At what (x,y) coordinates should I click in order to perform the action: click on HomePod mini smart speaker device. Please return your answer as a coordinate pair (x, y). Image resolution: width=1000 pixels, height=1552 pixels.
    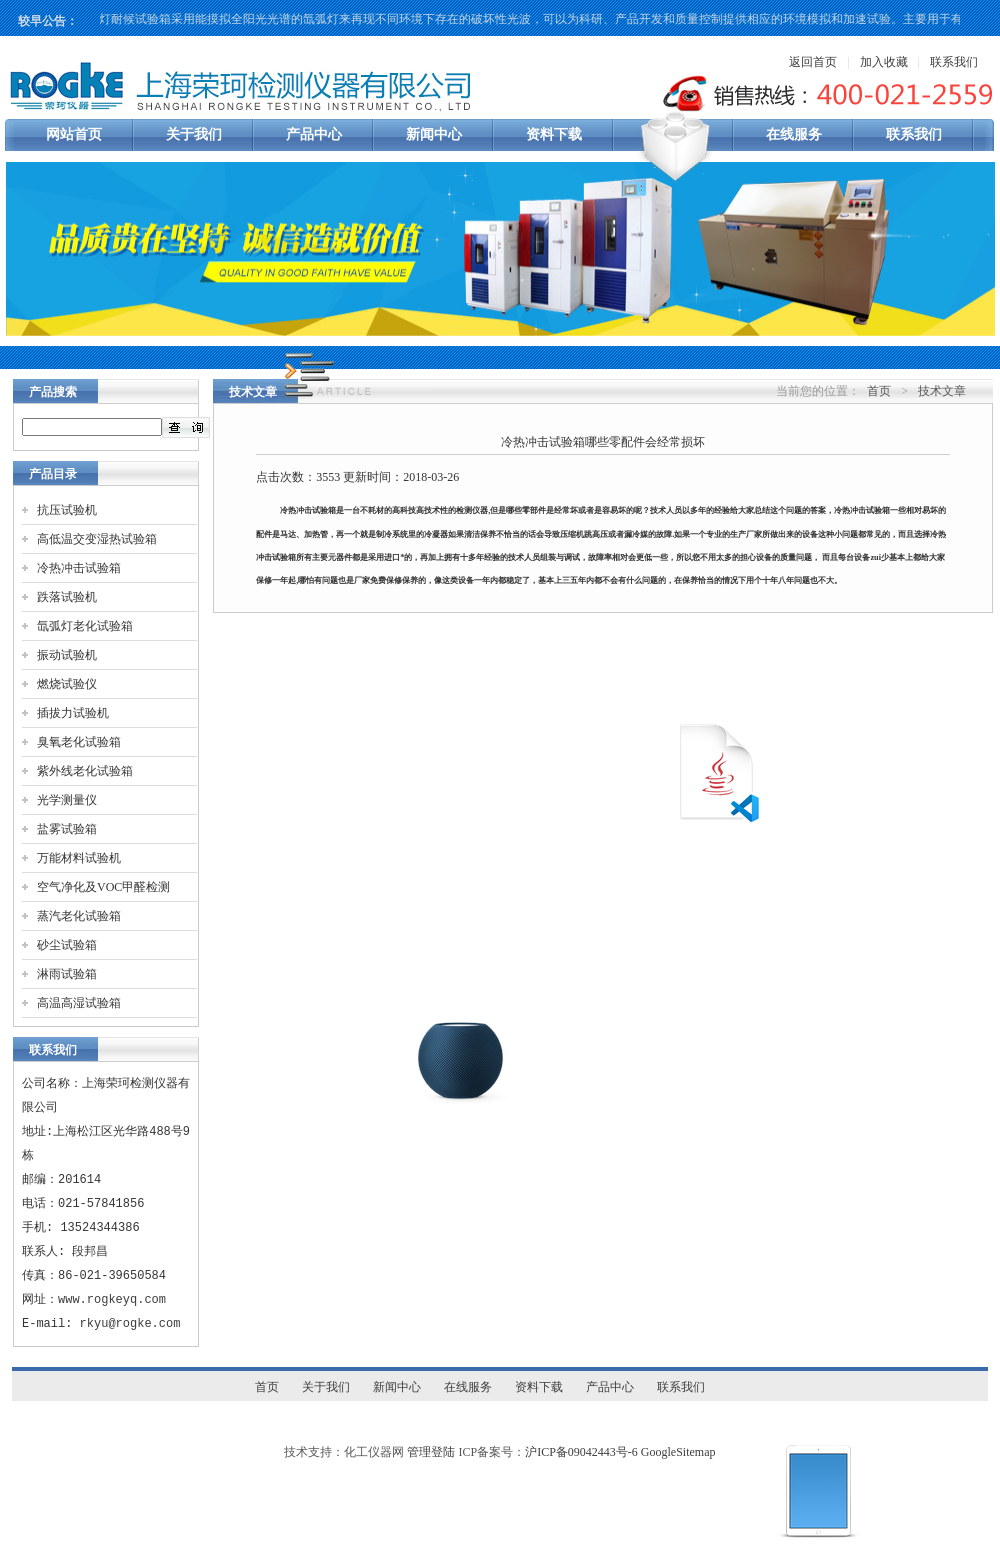
    Looking at the image, I should click on (460, 1068).